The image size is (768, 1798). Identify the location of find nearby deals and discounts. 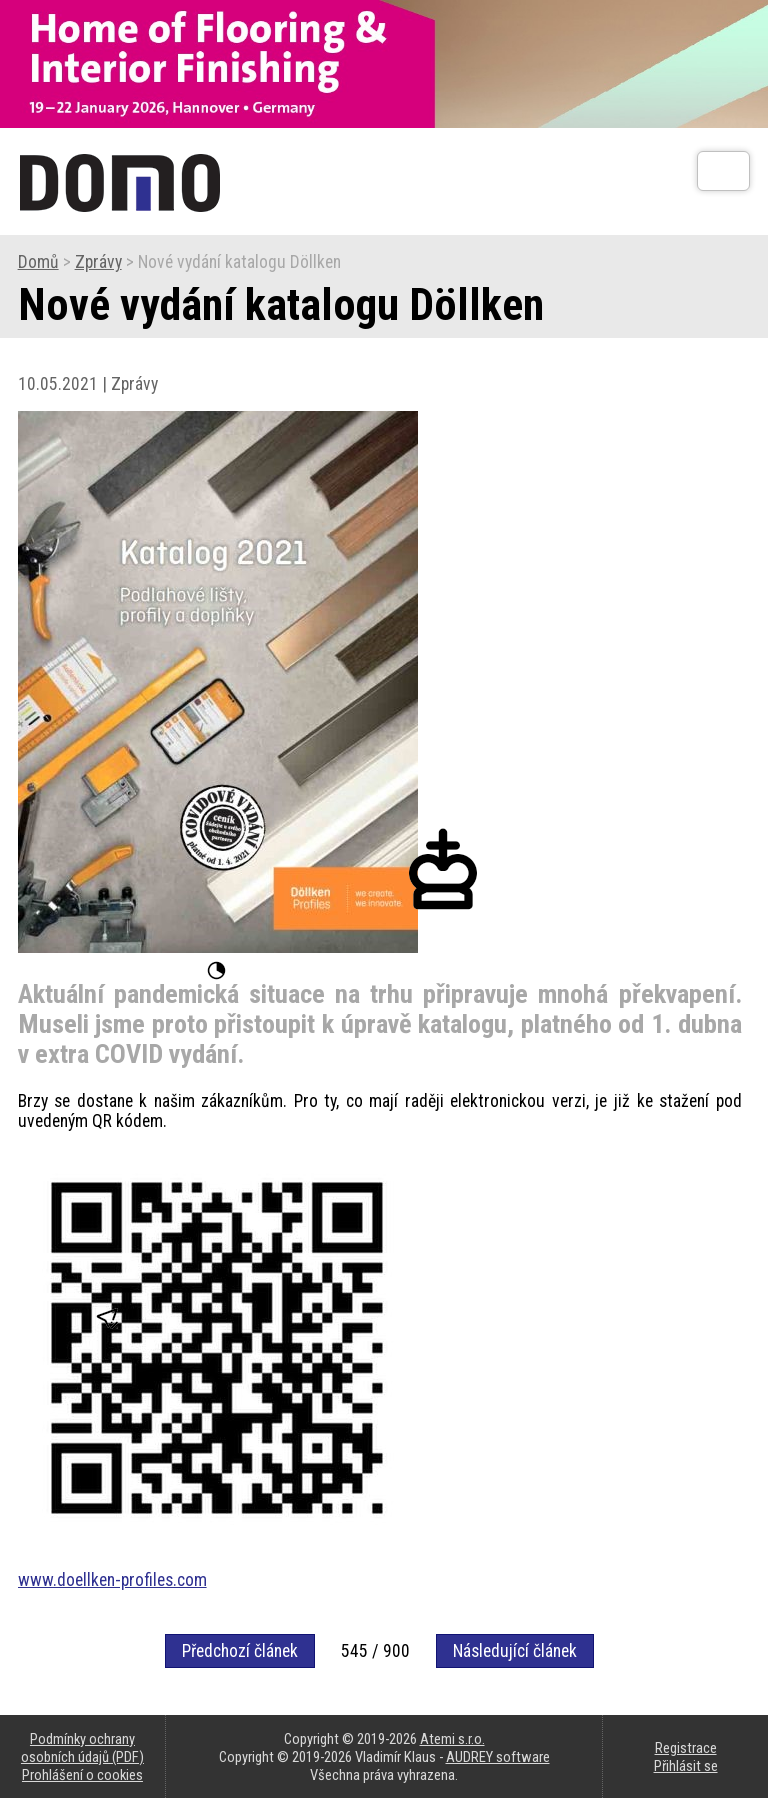
(107, 1318).